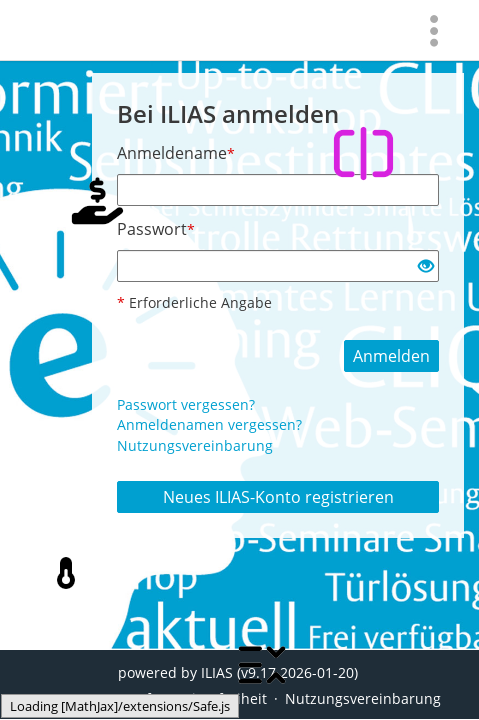  I want to click on make a payment or donation, so click(97, 201).